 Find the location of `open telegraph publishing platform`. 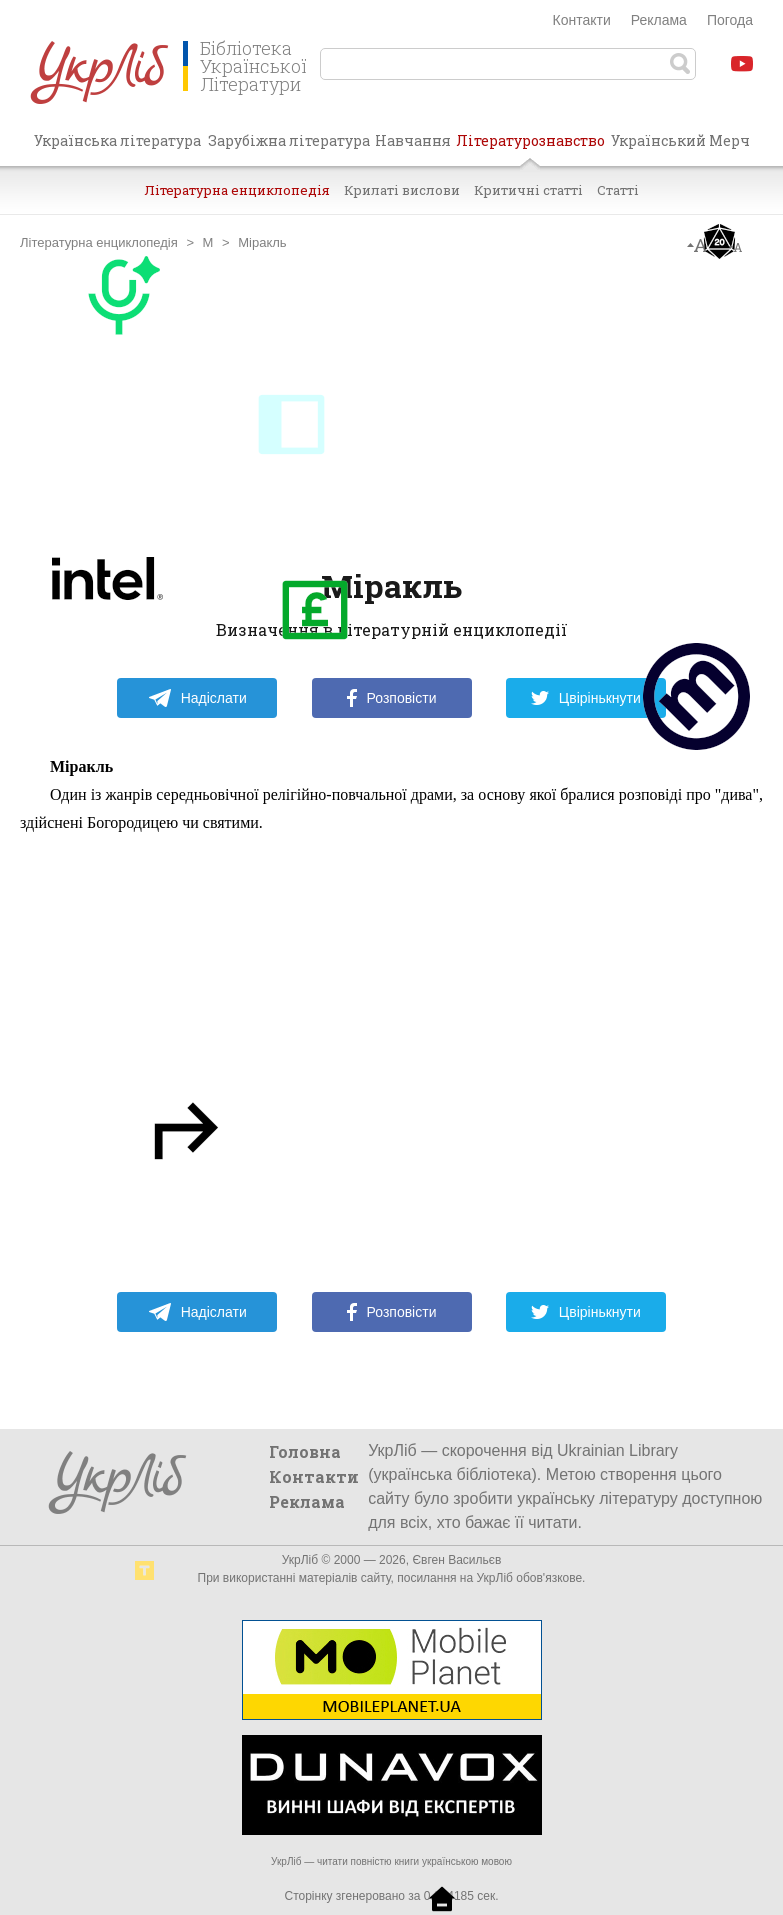

open telegraph publishing platform is located at coordinates (144, 1570).